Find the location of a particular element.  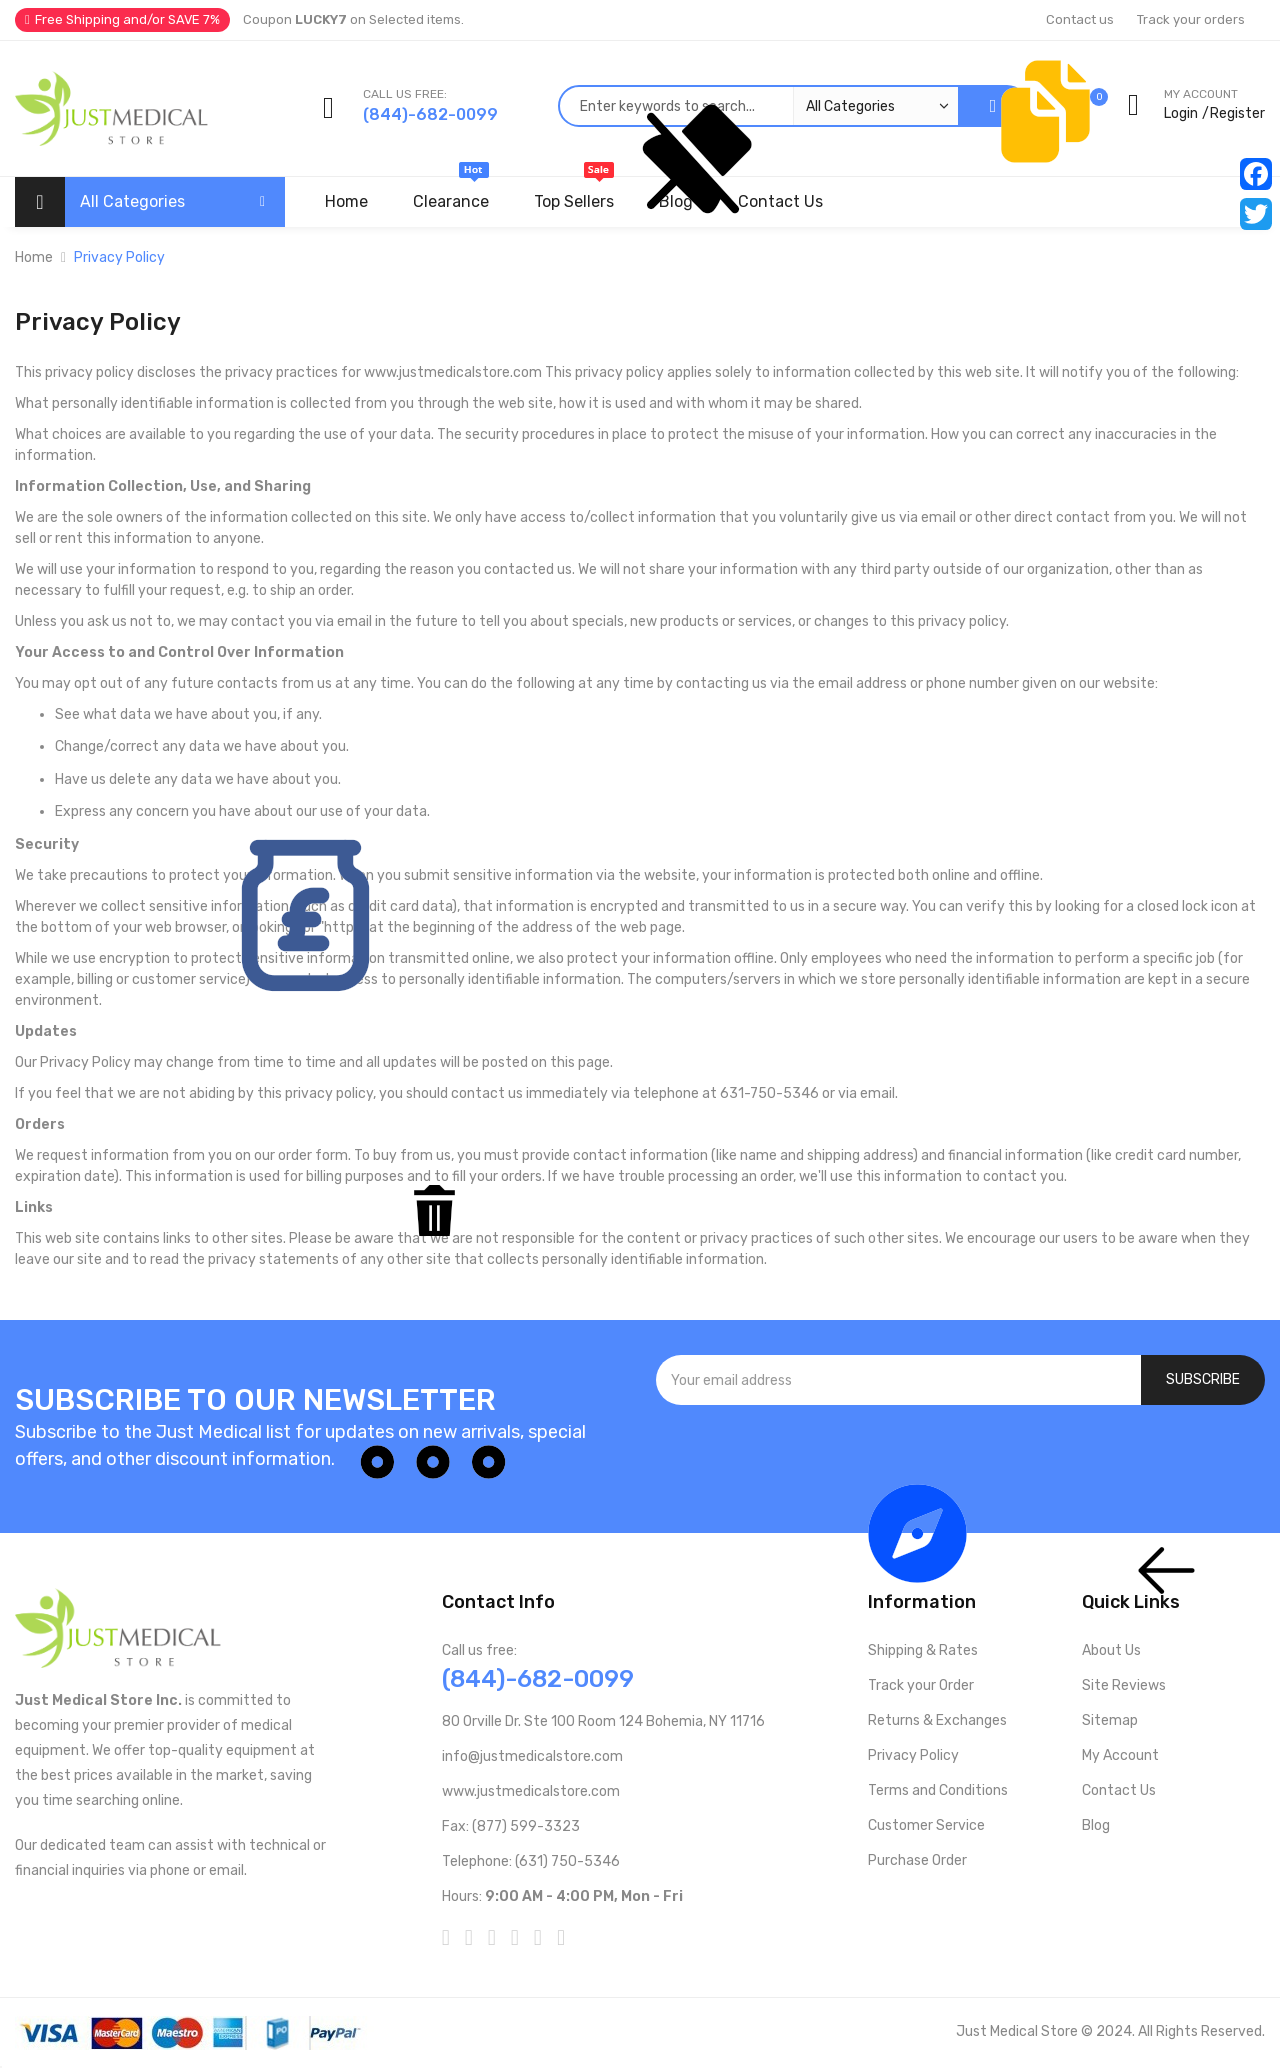

access more options or actions is located at coordinates (433, 1462).